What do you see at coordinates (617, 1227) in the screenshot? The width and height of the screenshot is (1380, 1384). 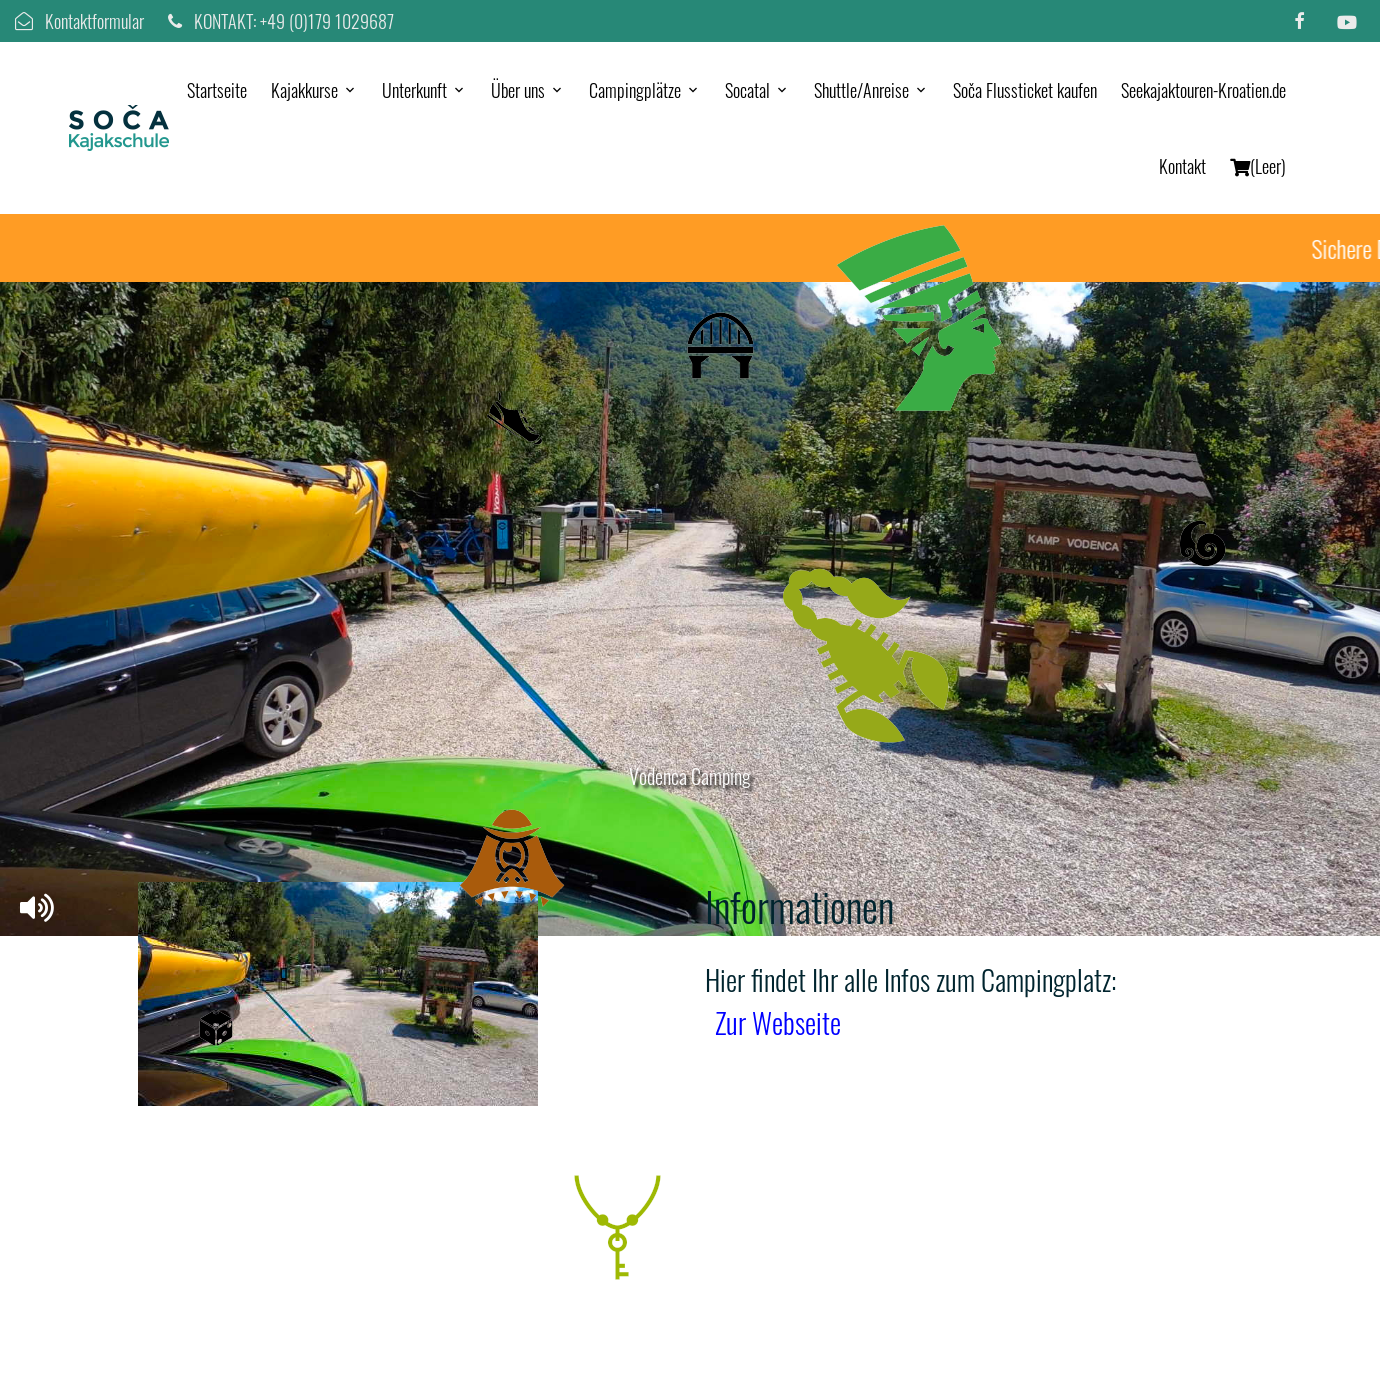 I see `decorative key item or accessory in a game inventory` at bounding box center [617, 1227].